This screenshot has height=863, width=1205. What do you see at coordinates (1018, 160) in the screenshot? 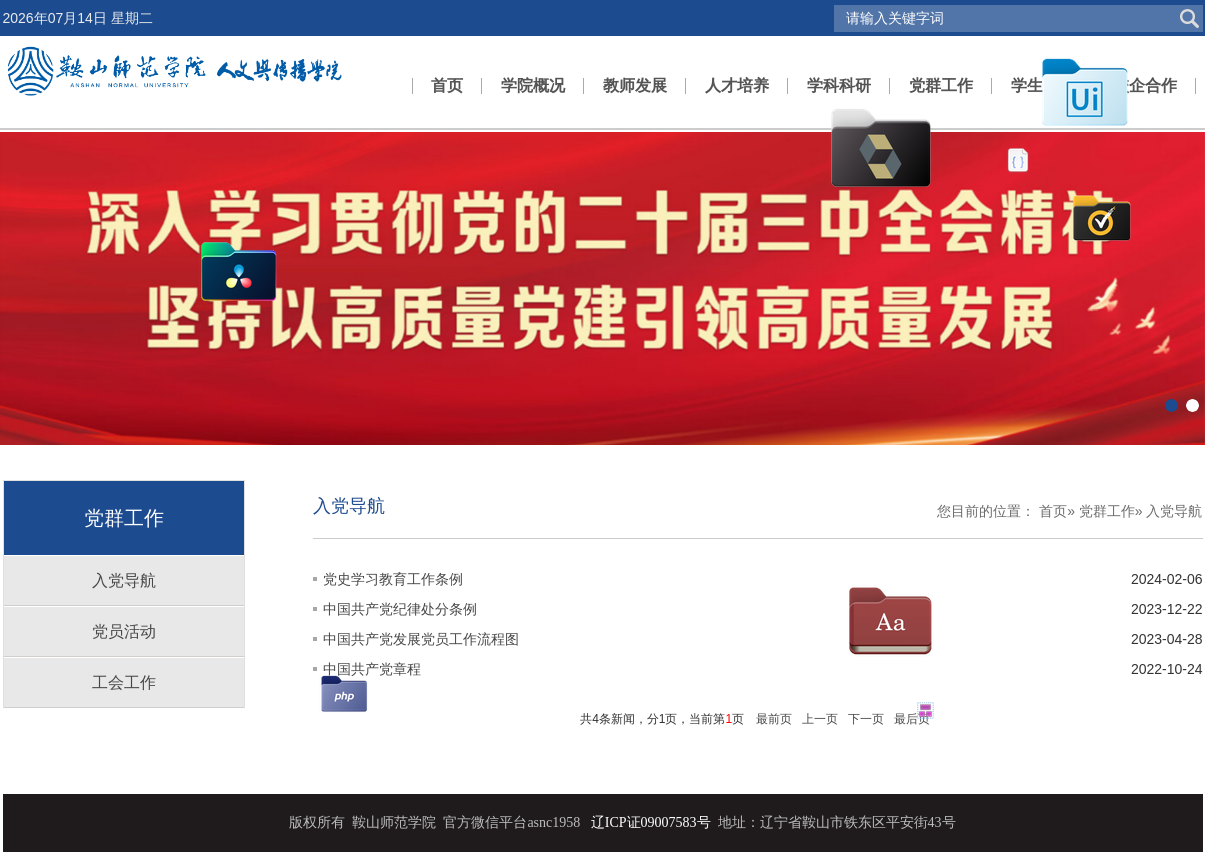
I see `open a CSS stylesheet file` at bounding box center [1018, 160].